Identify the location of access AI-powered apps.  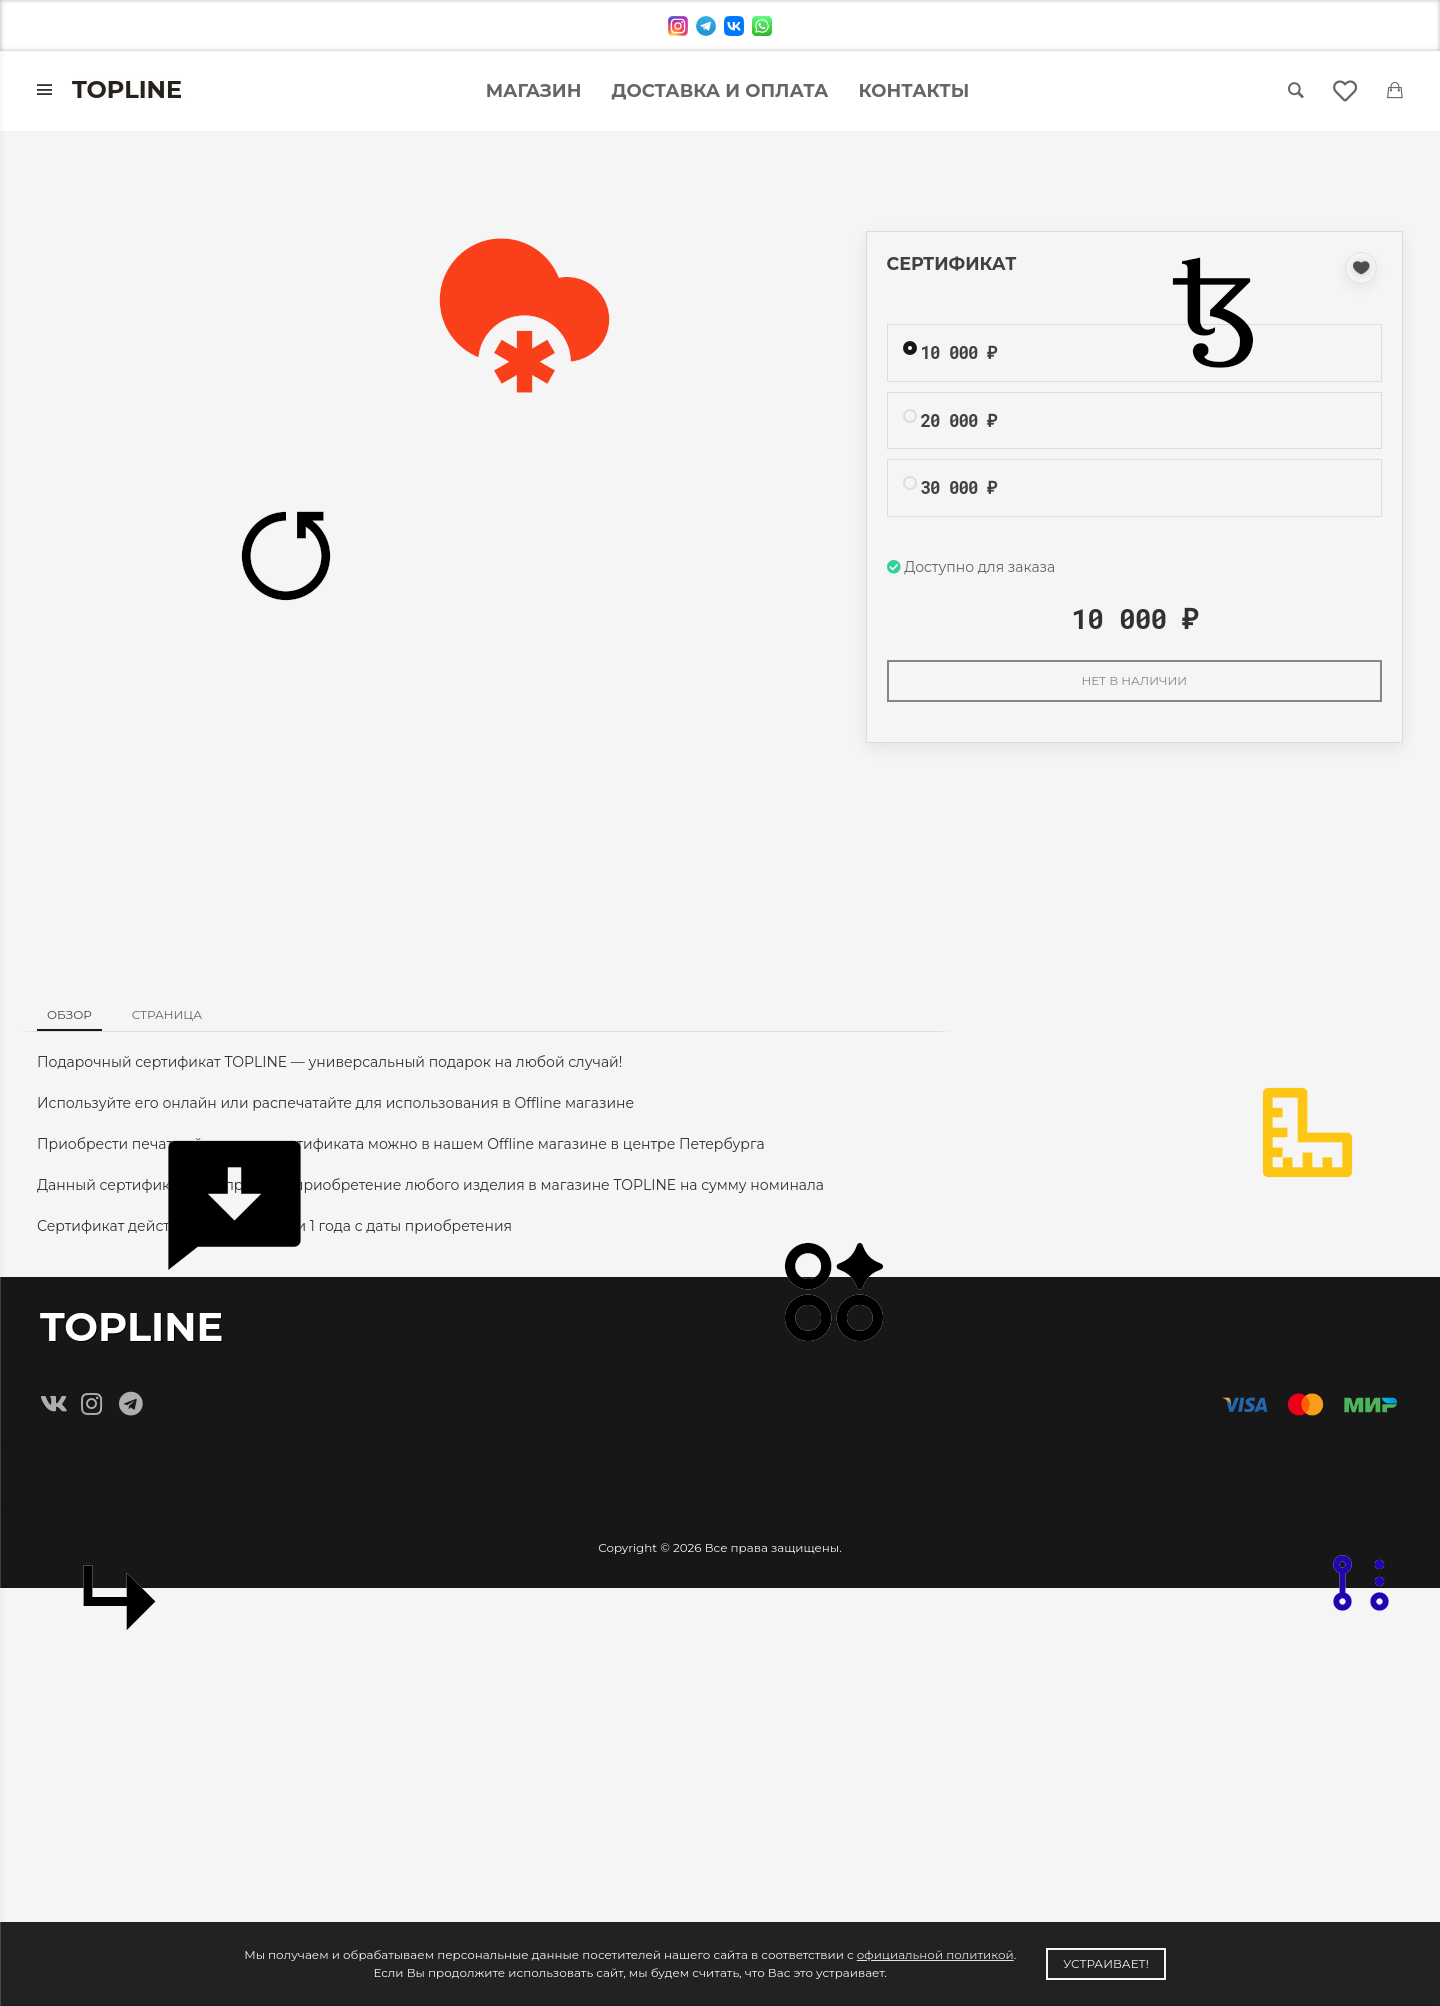
(834, 1292).